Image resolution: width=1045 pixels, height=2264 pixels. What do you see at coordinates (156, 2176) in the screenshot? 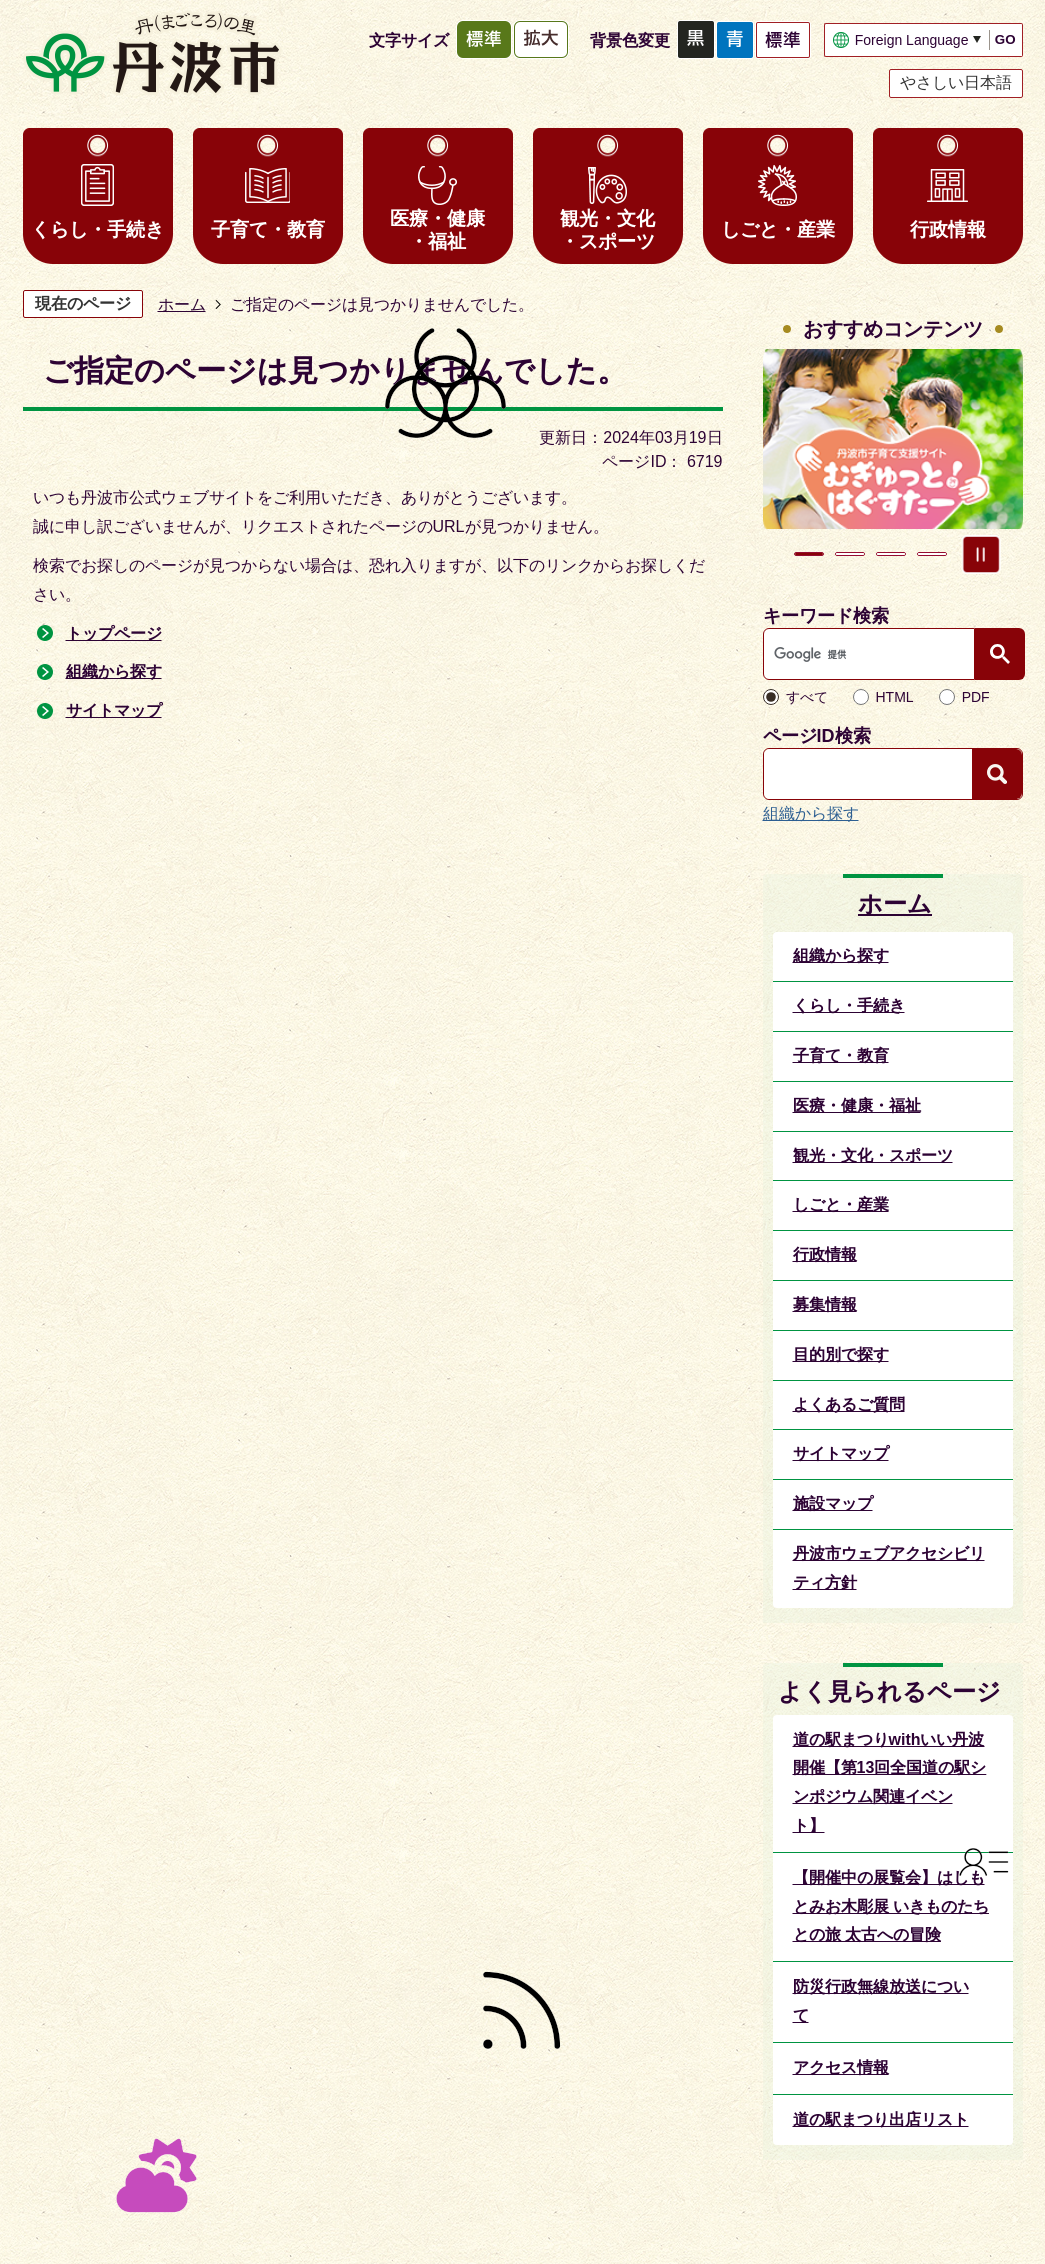
I see `view current weather conditions` at bounding box center [156, 2176].